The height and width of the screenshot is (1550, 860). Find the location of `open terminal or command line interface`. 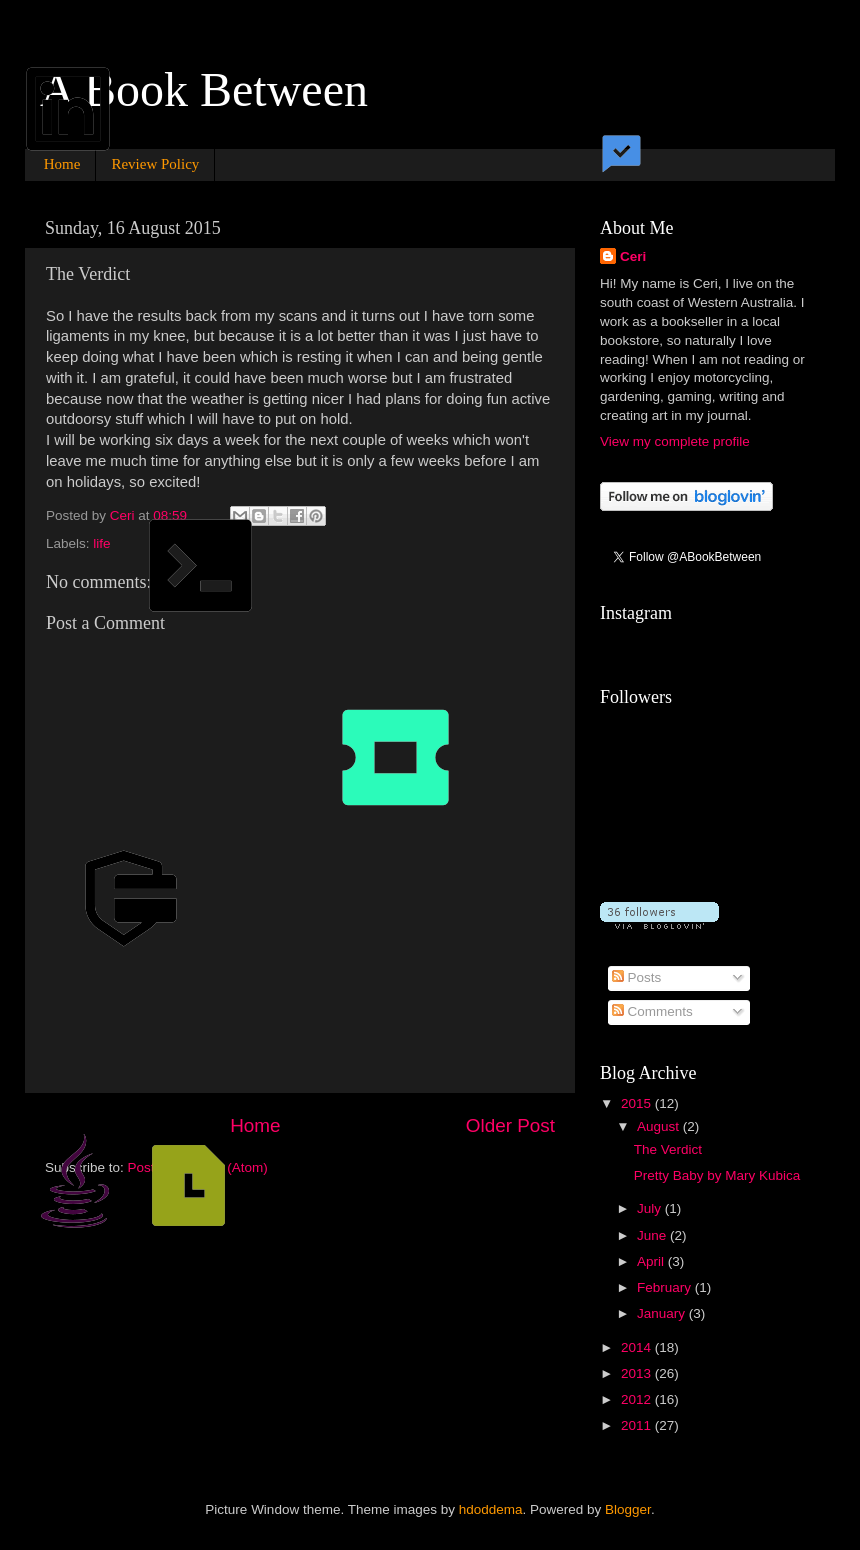

open terminal or command line interface is located at coordinates (200, 565).